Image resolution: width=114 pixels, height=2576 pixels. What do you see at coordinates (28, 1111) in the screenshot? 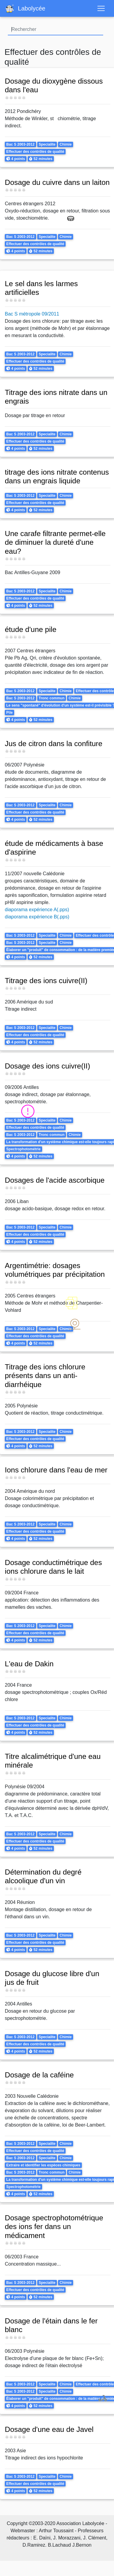
I see `indicates a warning or caution state` at bounding box center [28, 1111].